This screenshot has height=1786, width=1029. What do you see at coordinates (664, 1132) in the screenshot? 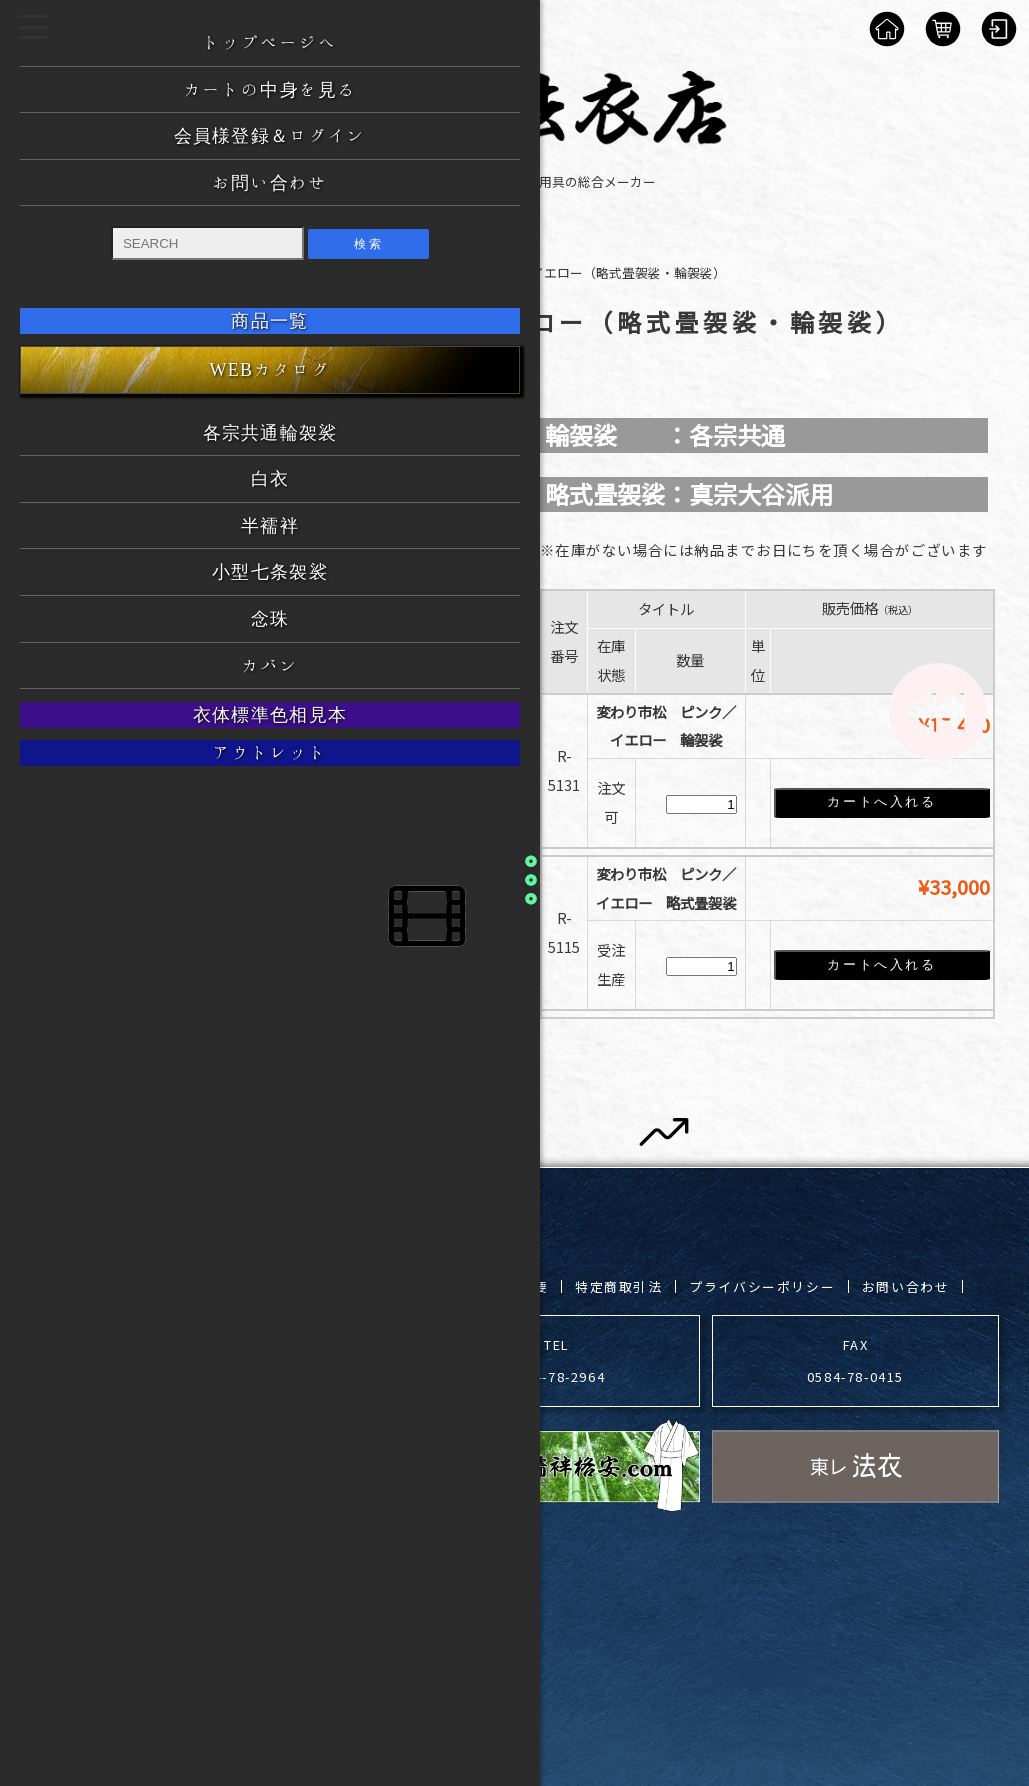
I see `view trending or popular content` at bounding box center [664, 1132].